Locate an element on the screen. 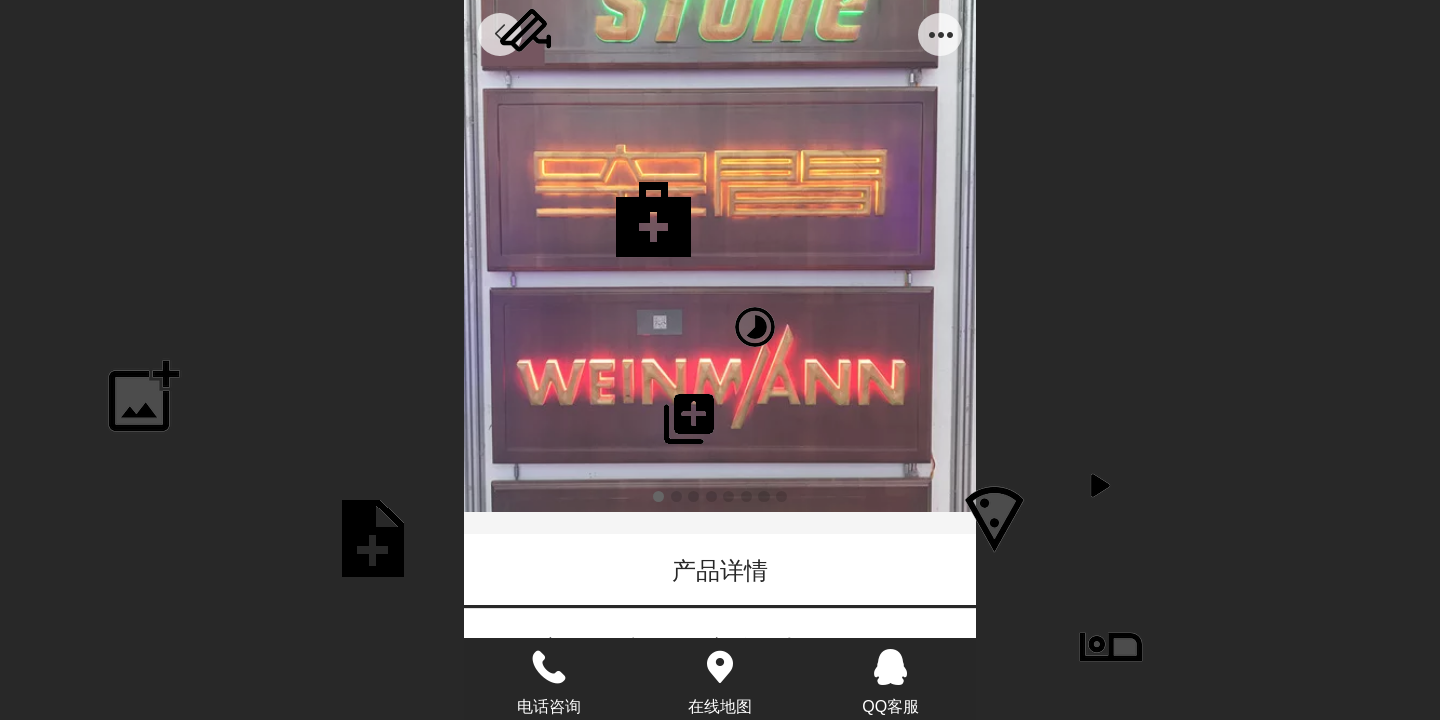  access medical services or healthcare options is located at coordinates (653, 219).